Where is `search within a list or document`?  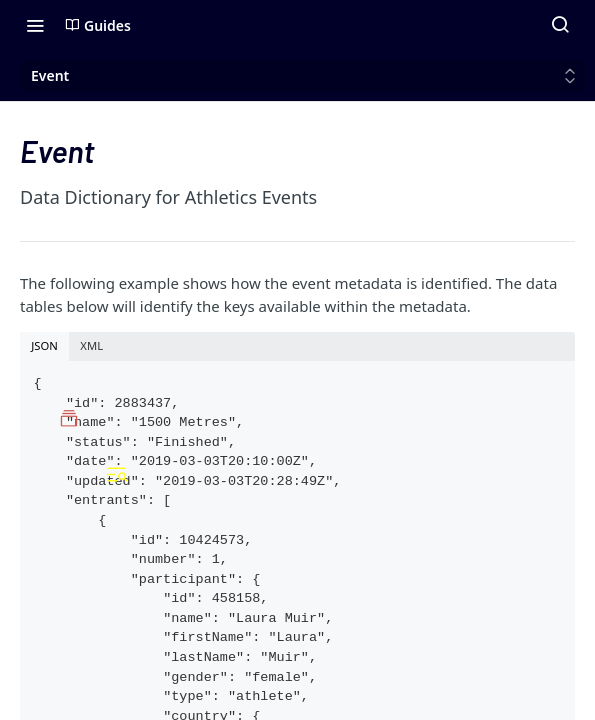
search within a list or document is located at coordinates (116, 474).